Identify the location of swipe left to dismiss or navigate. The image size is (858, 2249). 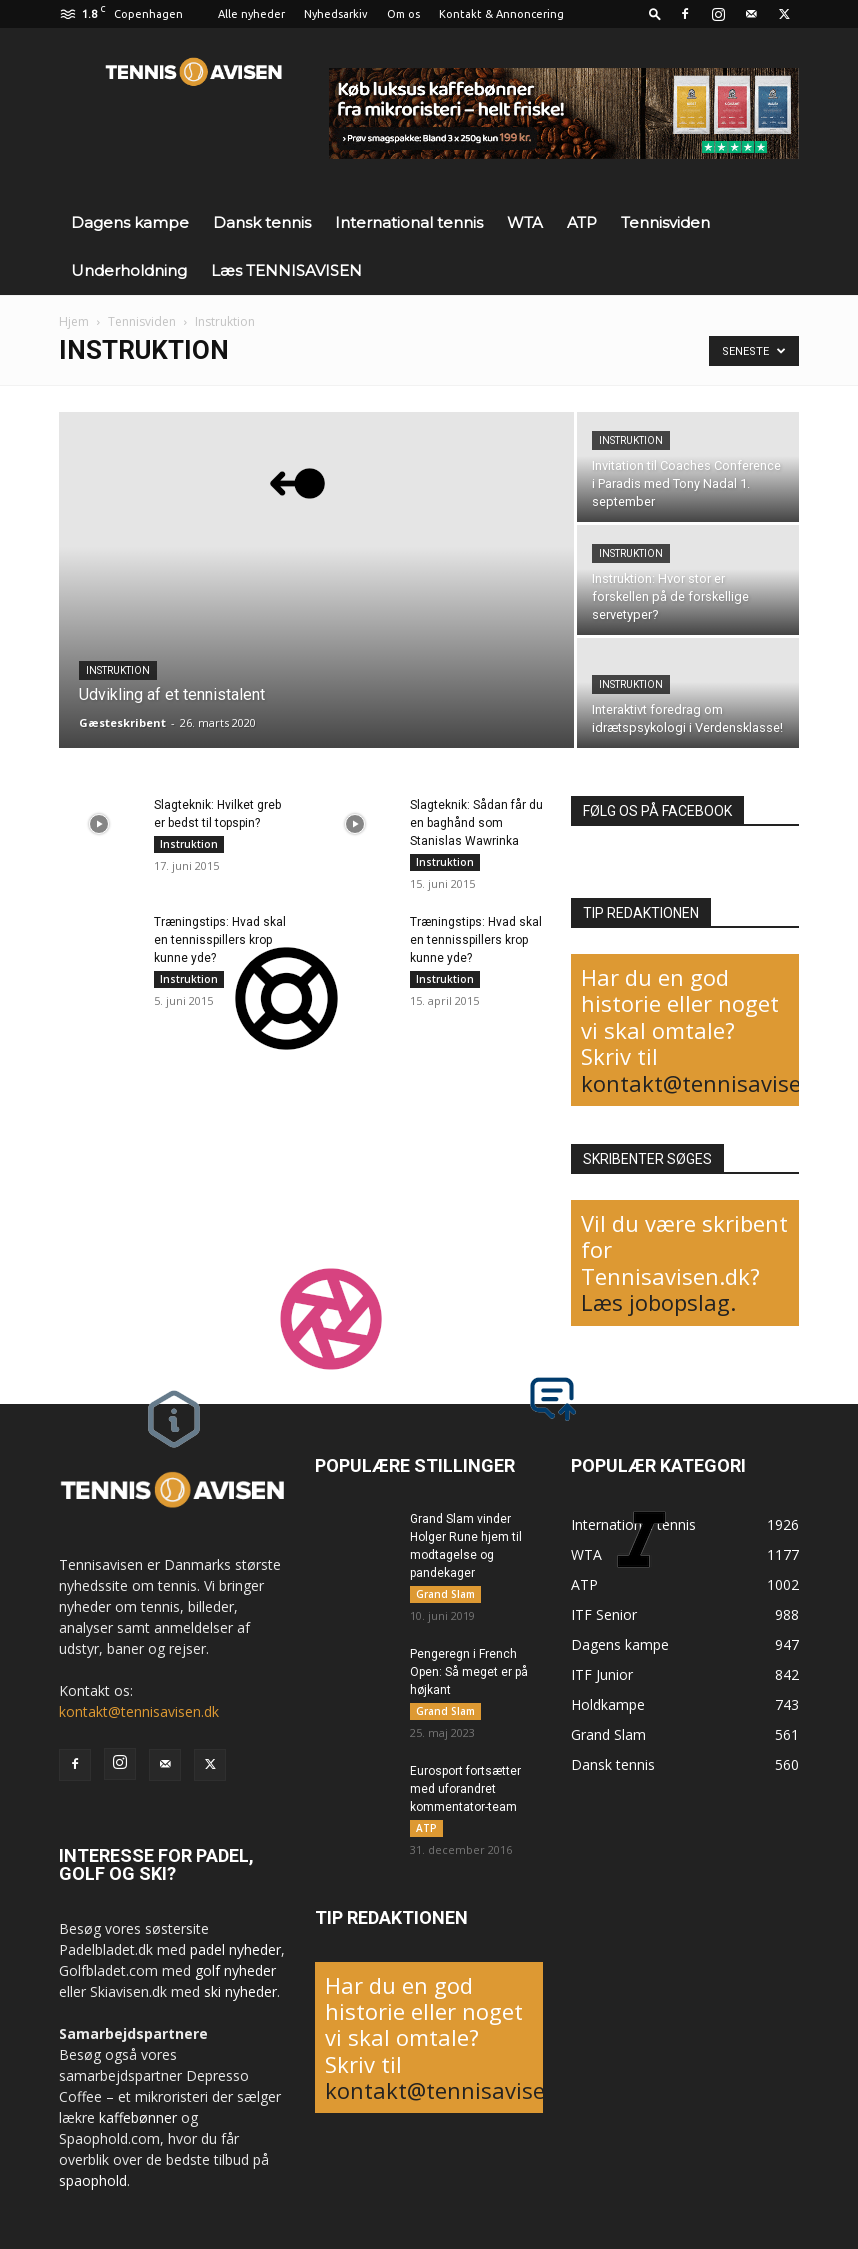
(297, 483).